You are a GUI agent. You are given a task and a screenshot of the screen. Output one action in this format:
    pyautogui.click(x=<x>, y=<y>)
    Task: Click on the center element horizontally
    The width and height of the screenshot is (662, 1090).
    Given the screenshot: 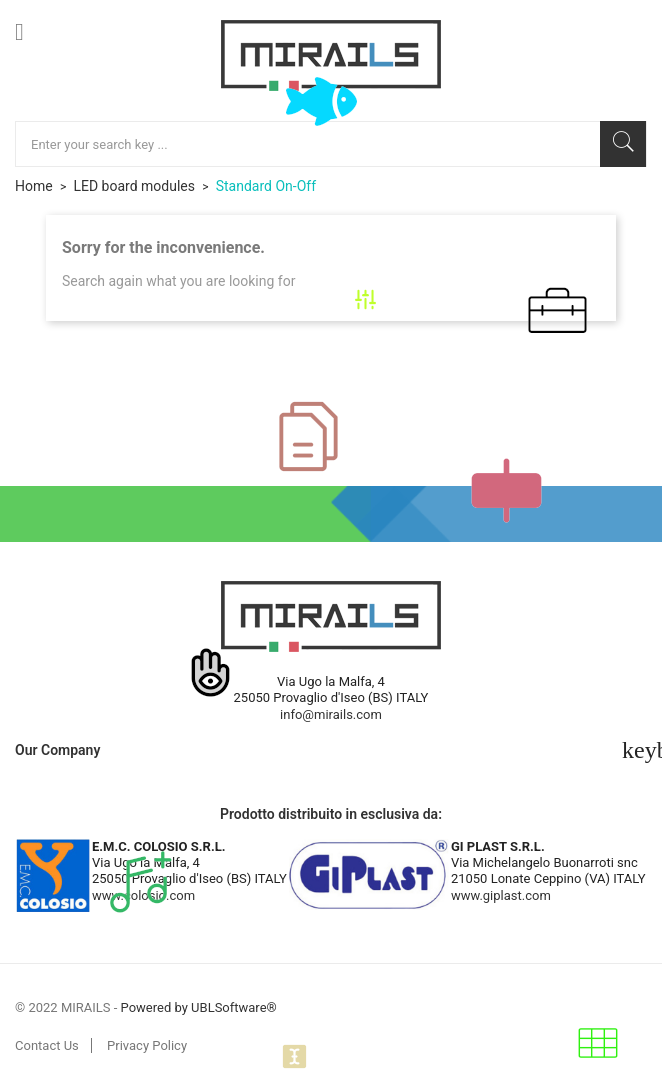 What is the action you would take?
    pyautogui.click(x=506, y=490)
    